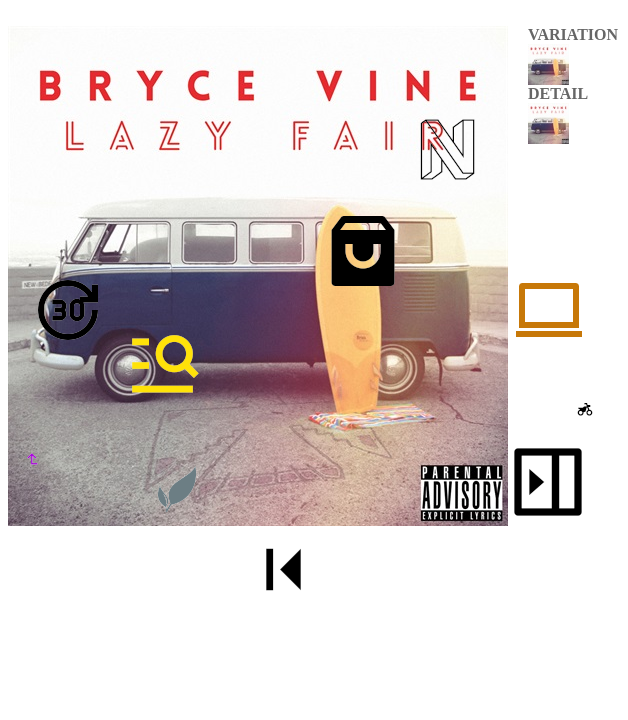  What do you see at coordinates (548, 482) in the screenshot?
I see `expand or show the sidebar panel` at bounding box center [548, 482].